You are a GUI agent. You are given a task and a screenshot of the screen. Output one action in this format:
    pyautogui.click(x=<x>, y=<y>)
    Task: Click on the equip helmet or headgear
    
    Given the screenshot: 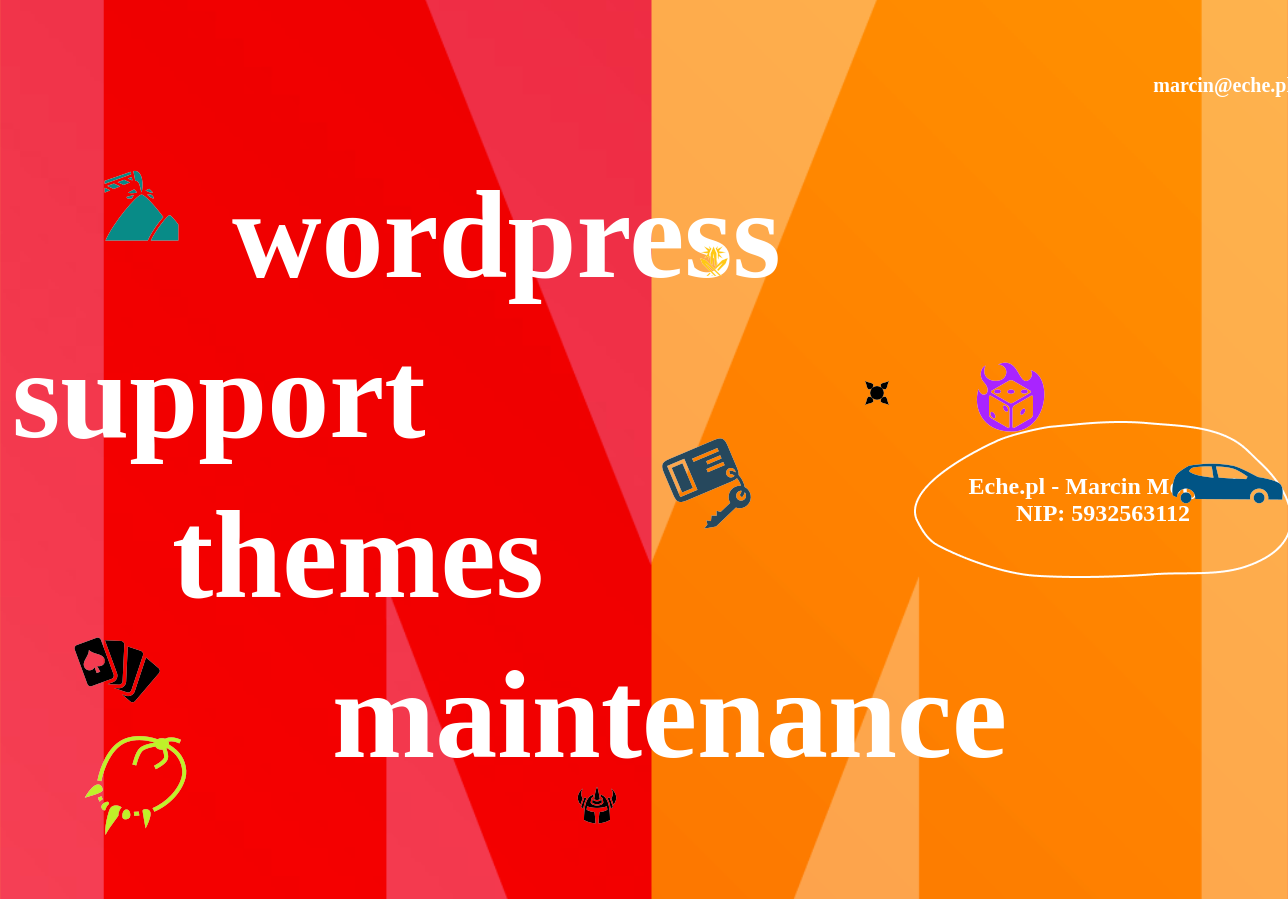 What is the action you would take?
    pyautogui.click(x=597, y=805)
    